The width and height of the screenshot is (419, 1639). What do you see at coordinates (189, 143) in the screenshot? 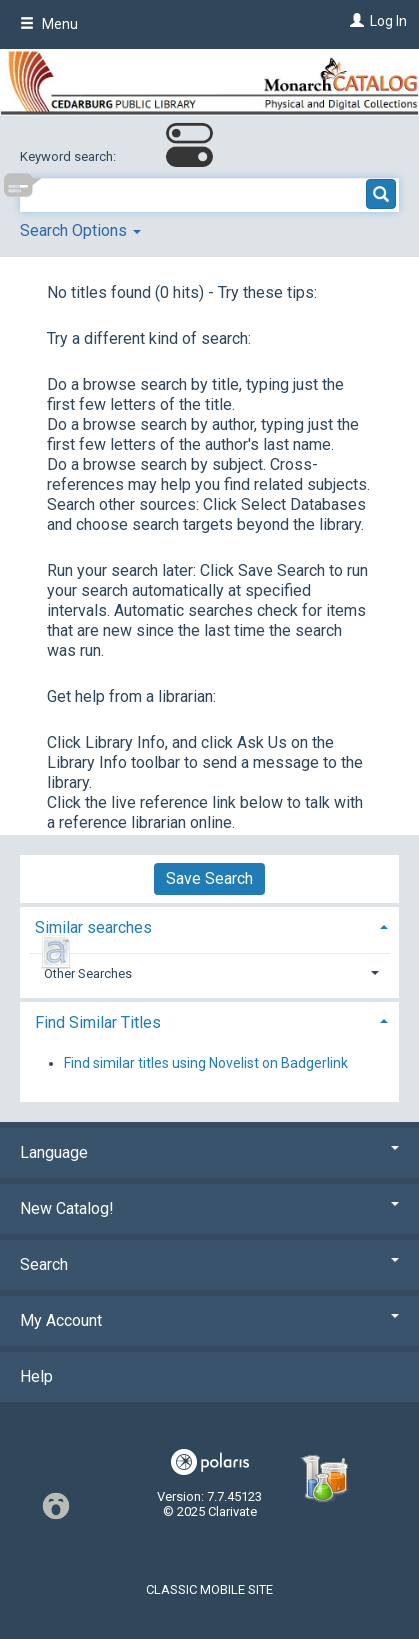
I see `access system tweaks and customization settings` at bounding box center [189, 143].